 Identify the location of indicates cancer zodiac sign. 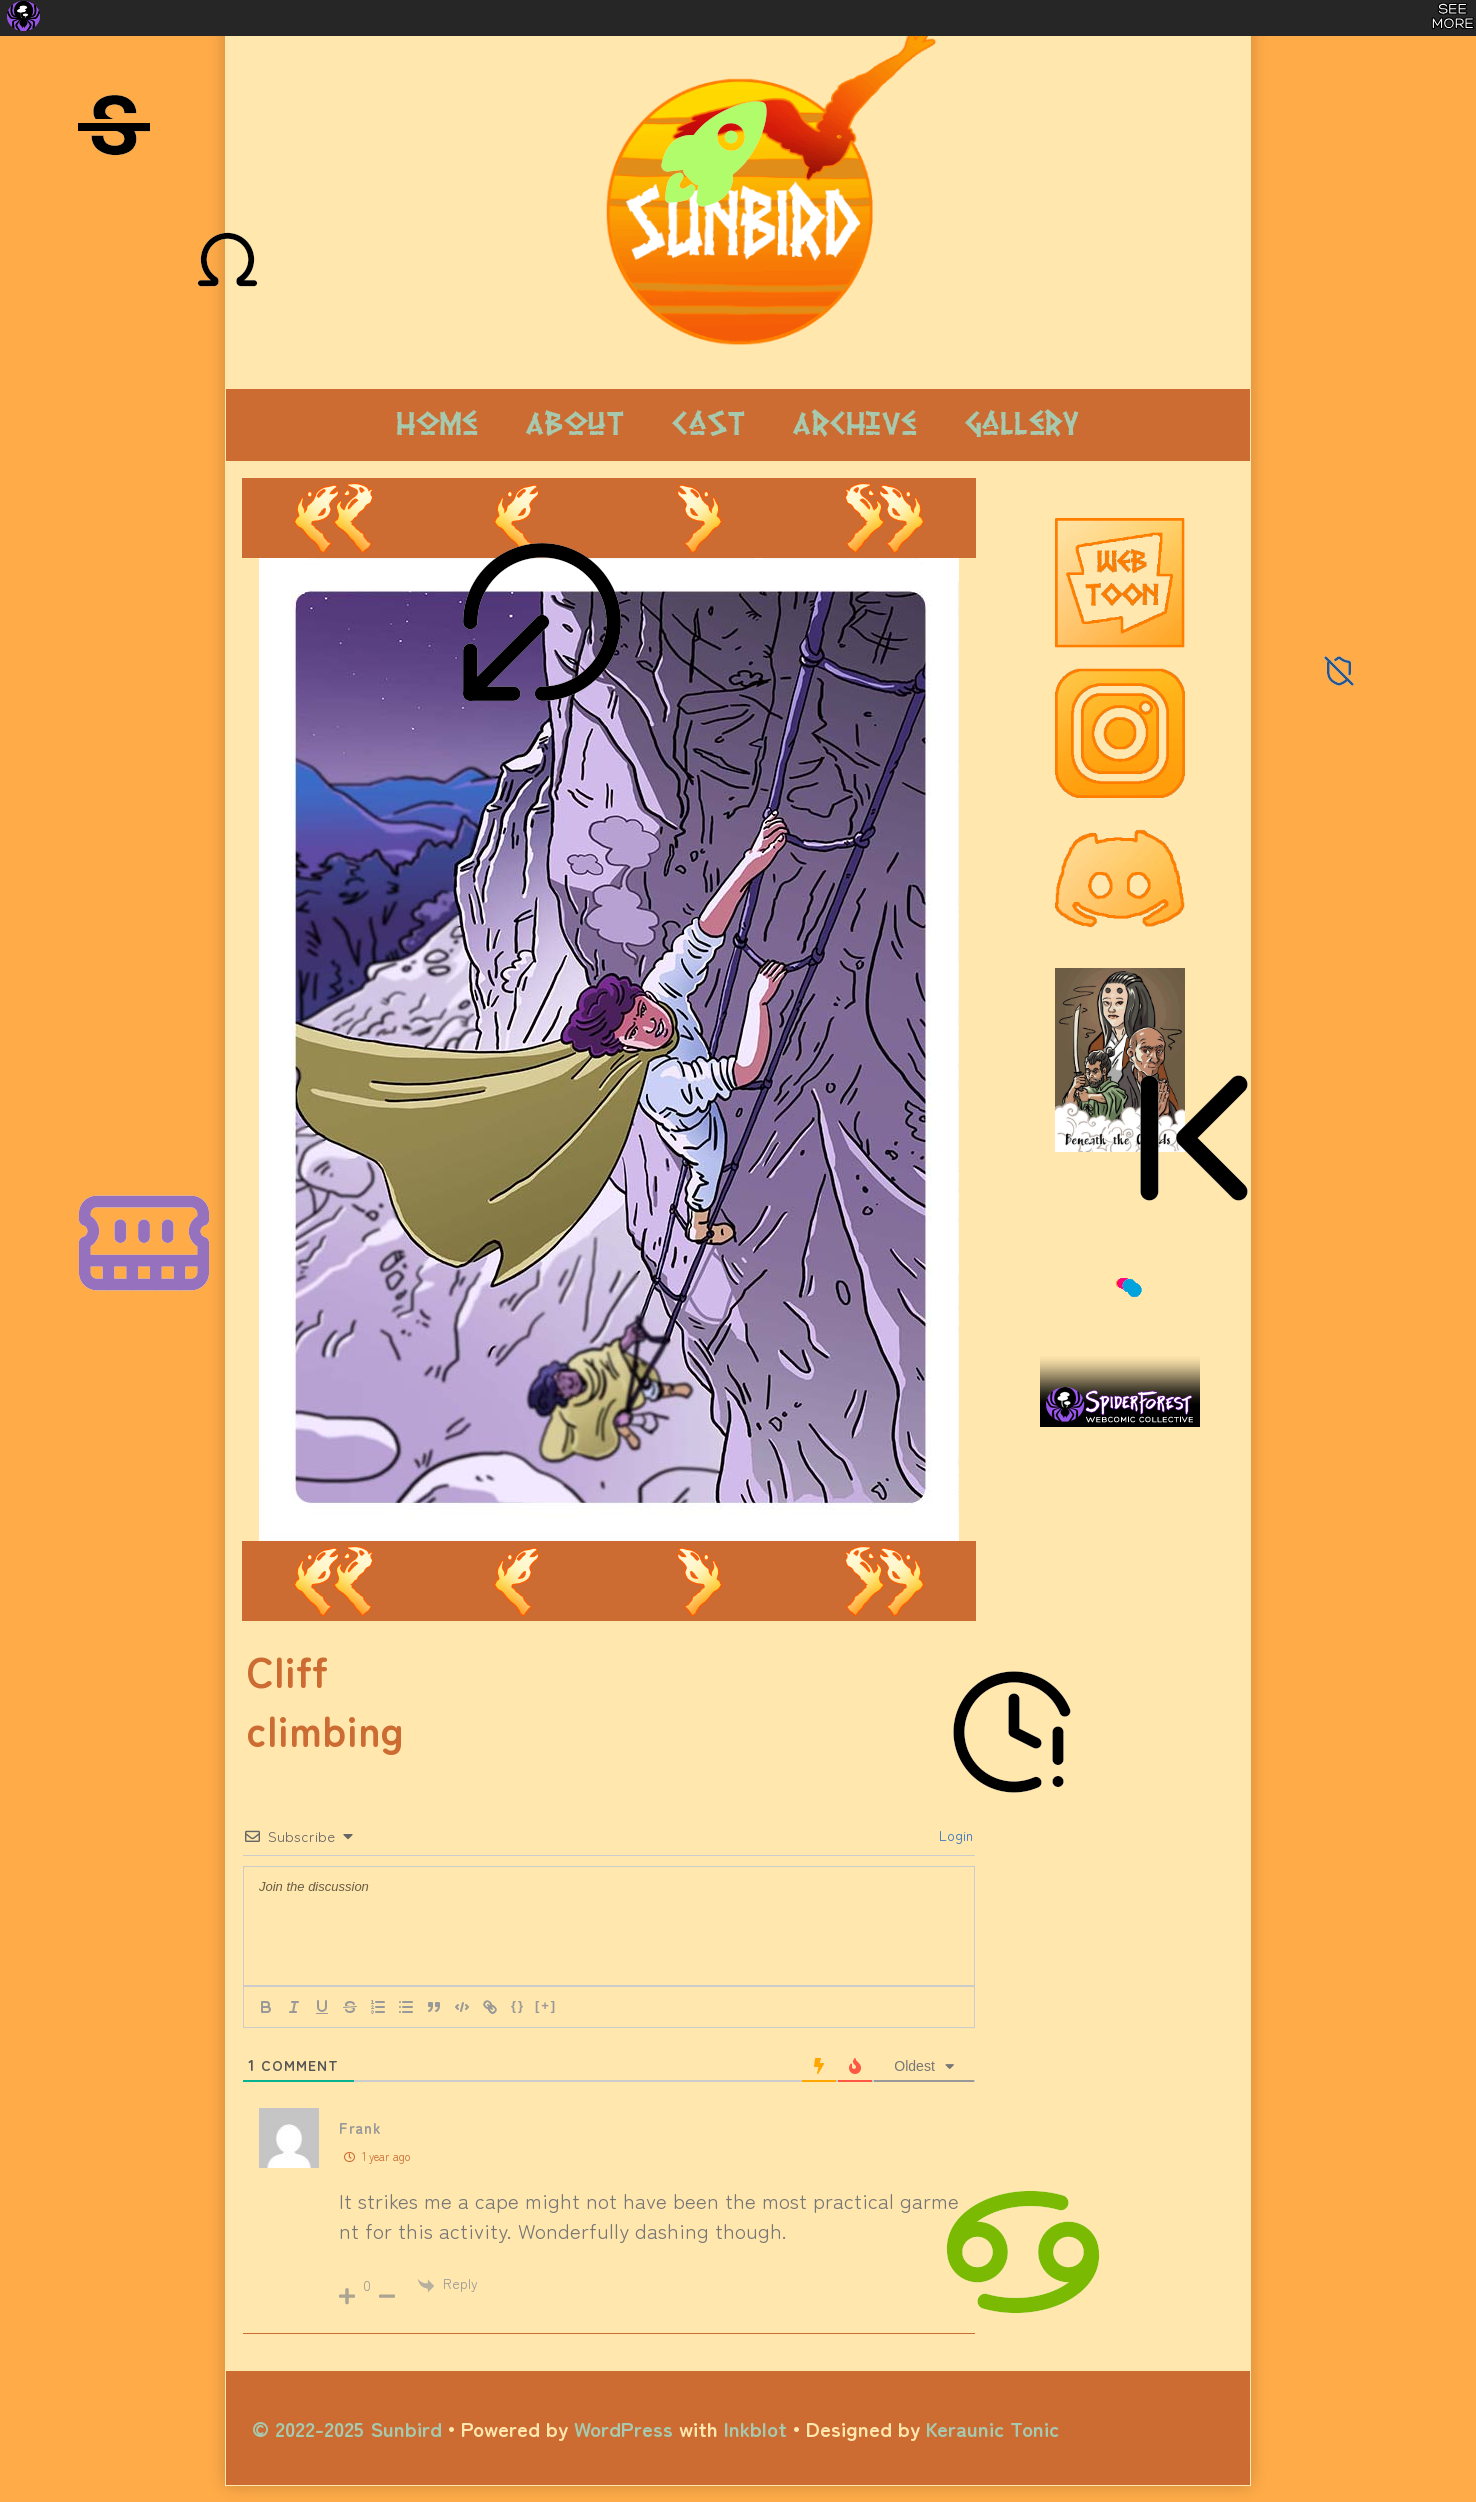
(1023, 2252).